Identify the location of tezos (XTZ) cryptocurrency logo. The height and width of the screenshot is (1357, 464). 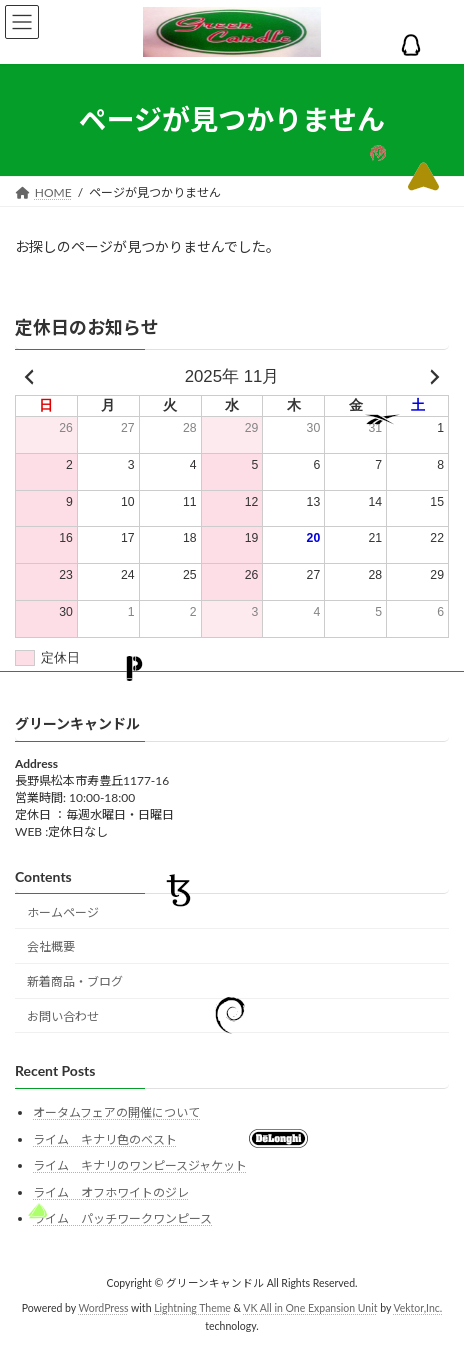
(178, 889).